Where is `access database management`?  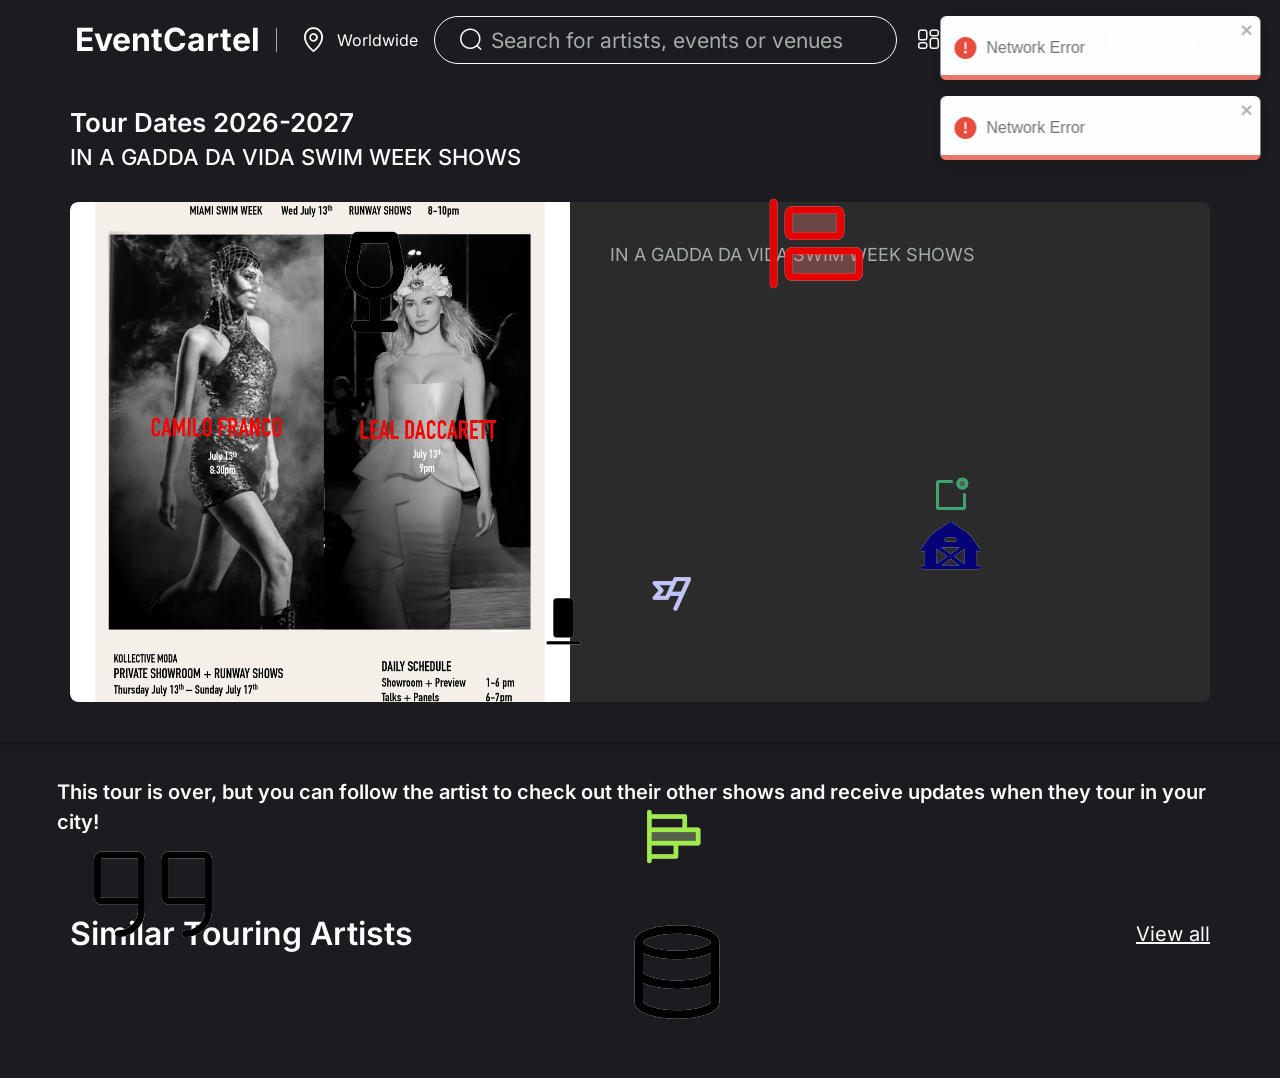 access database management is located at coordinates (677, 972).